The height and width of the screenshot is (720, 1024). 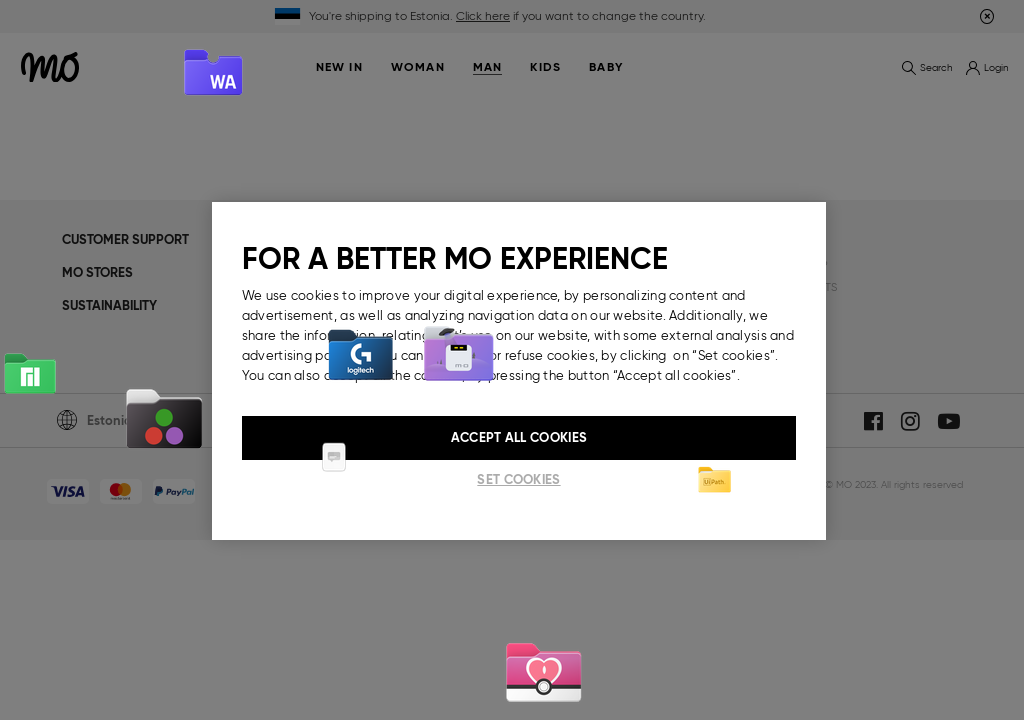 I want to click on subrip subtitle file (.srt), so click(x=334, y=457).